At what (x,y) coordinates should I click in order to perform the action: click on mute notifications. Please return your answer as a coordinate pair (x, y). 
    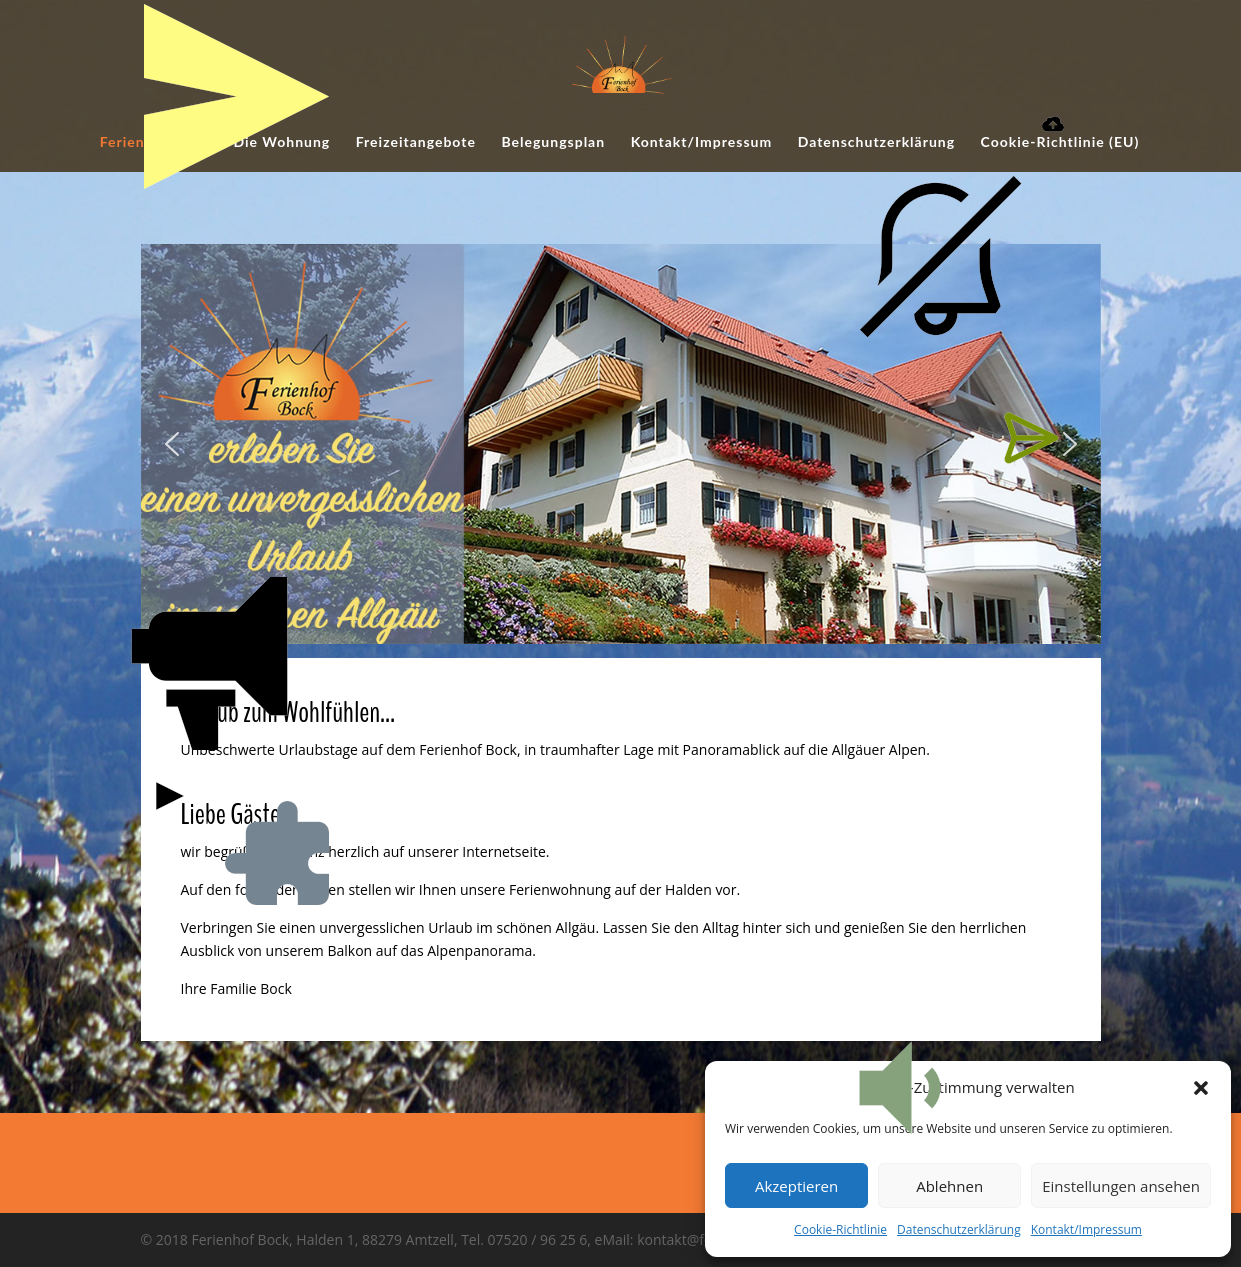
    Looking at the image, I should click on (936, 259).